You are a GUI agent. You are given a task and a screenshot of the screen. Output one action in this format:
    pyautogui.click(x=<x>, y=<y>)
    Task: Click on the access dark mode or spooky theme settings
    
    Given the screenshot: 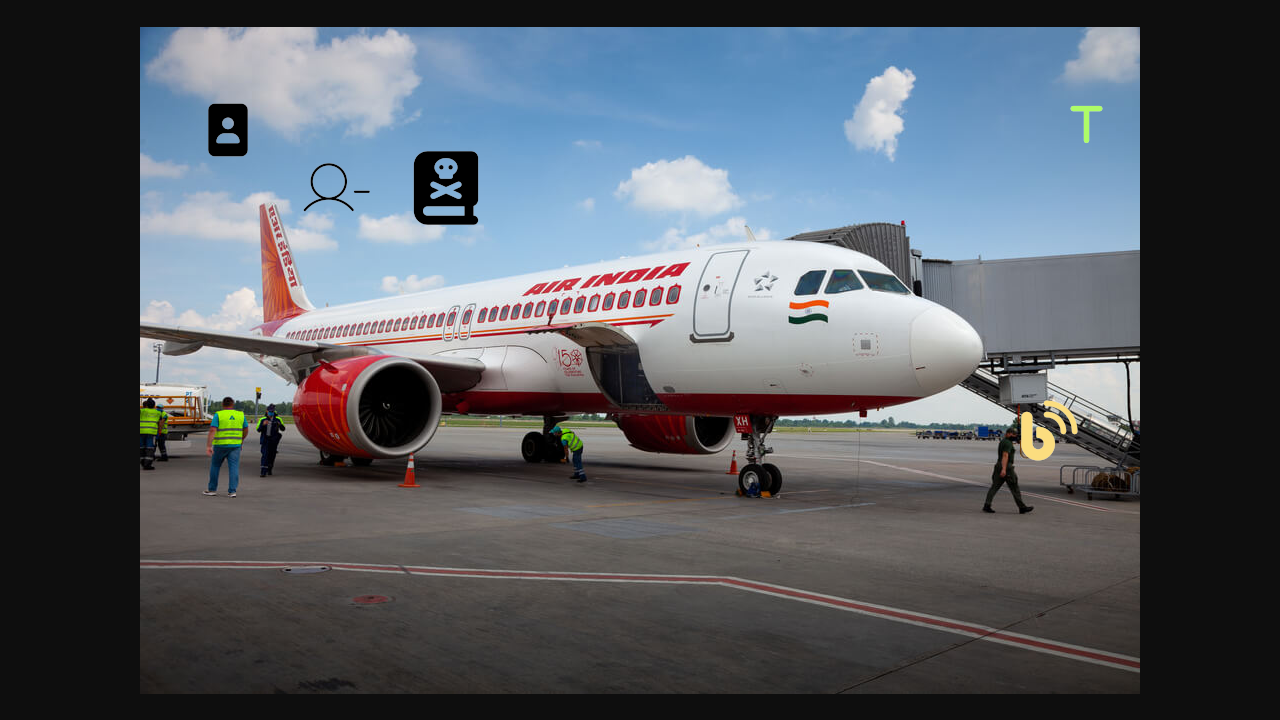 What is the action you would take?
    pyautogui.click(x=446, y=188)
    